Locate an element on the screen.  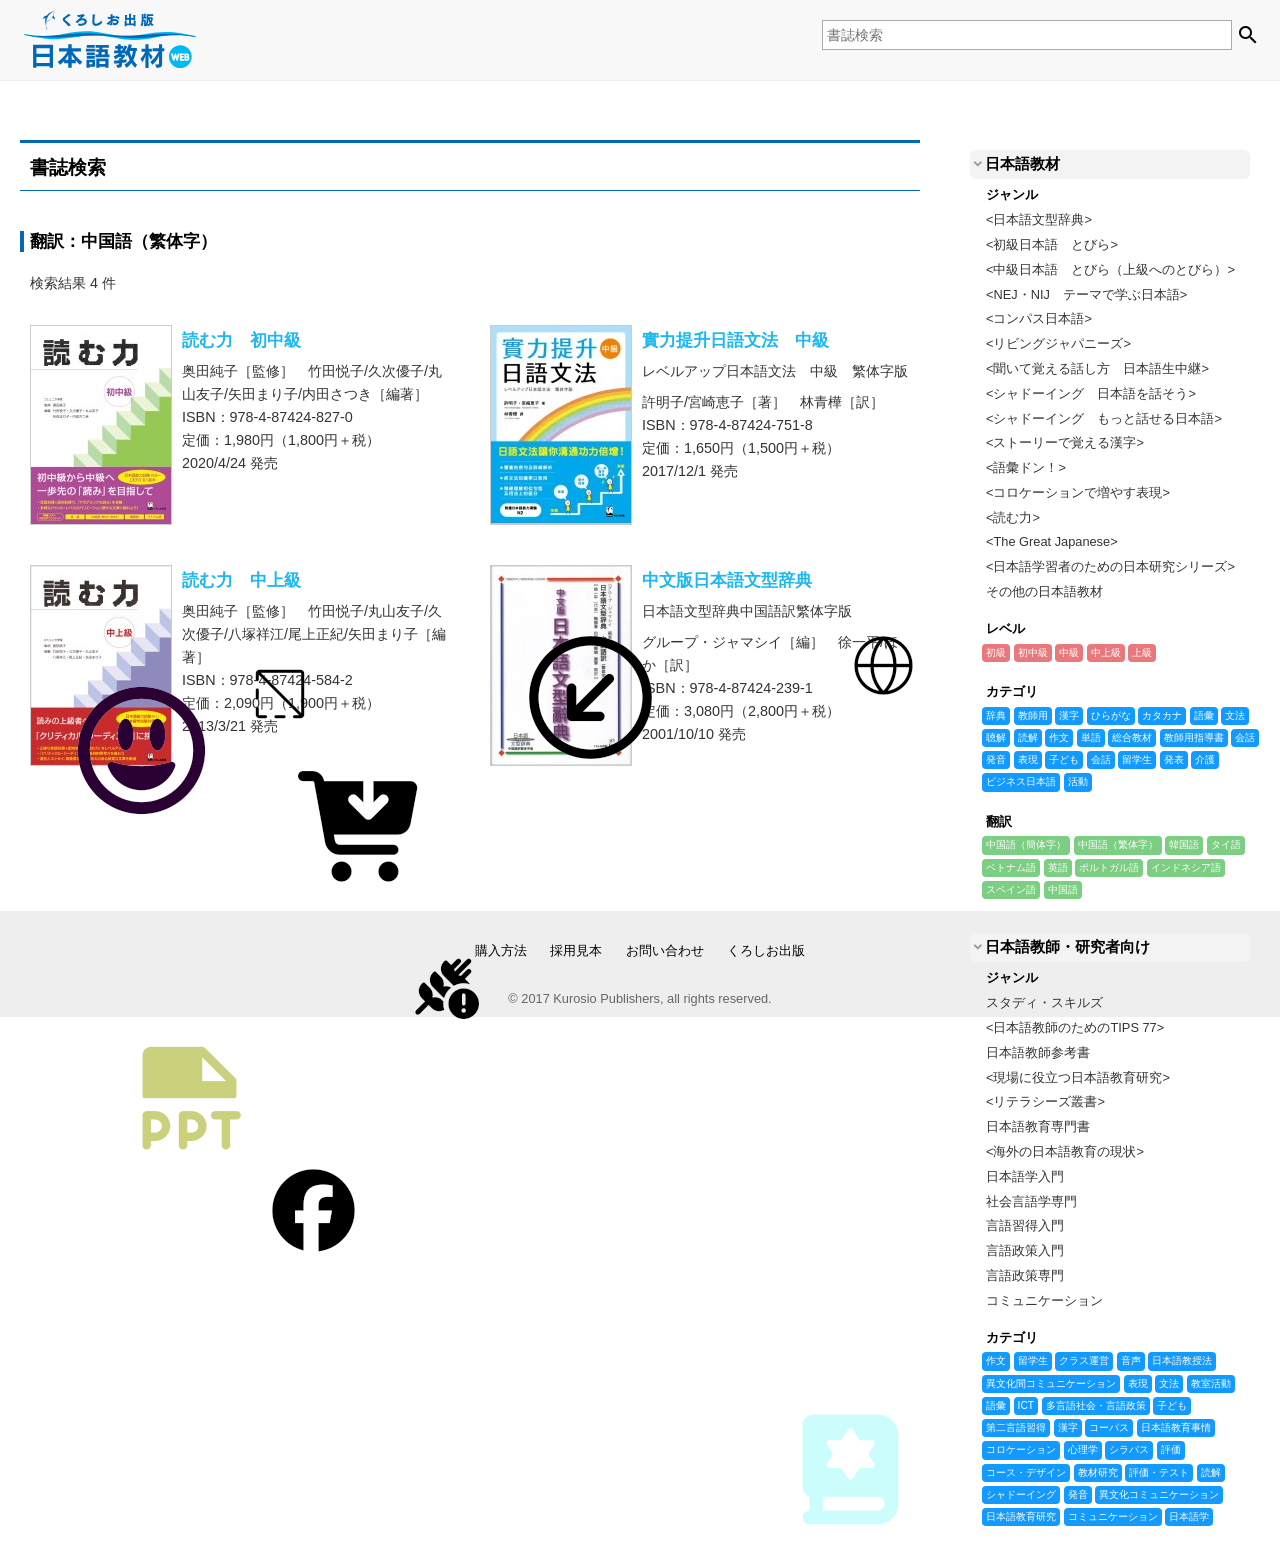
add an emoji or reaction to a message is located at coordinates (141, 750).